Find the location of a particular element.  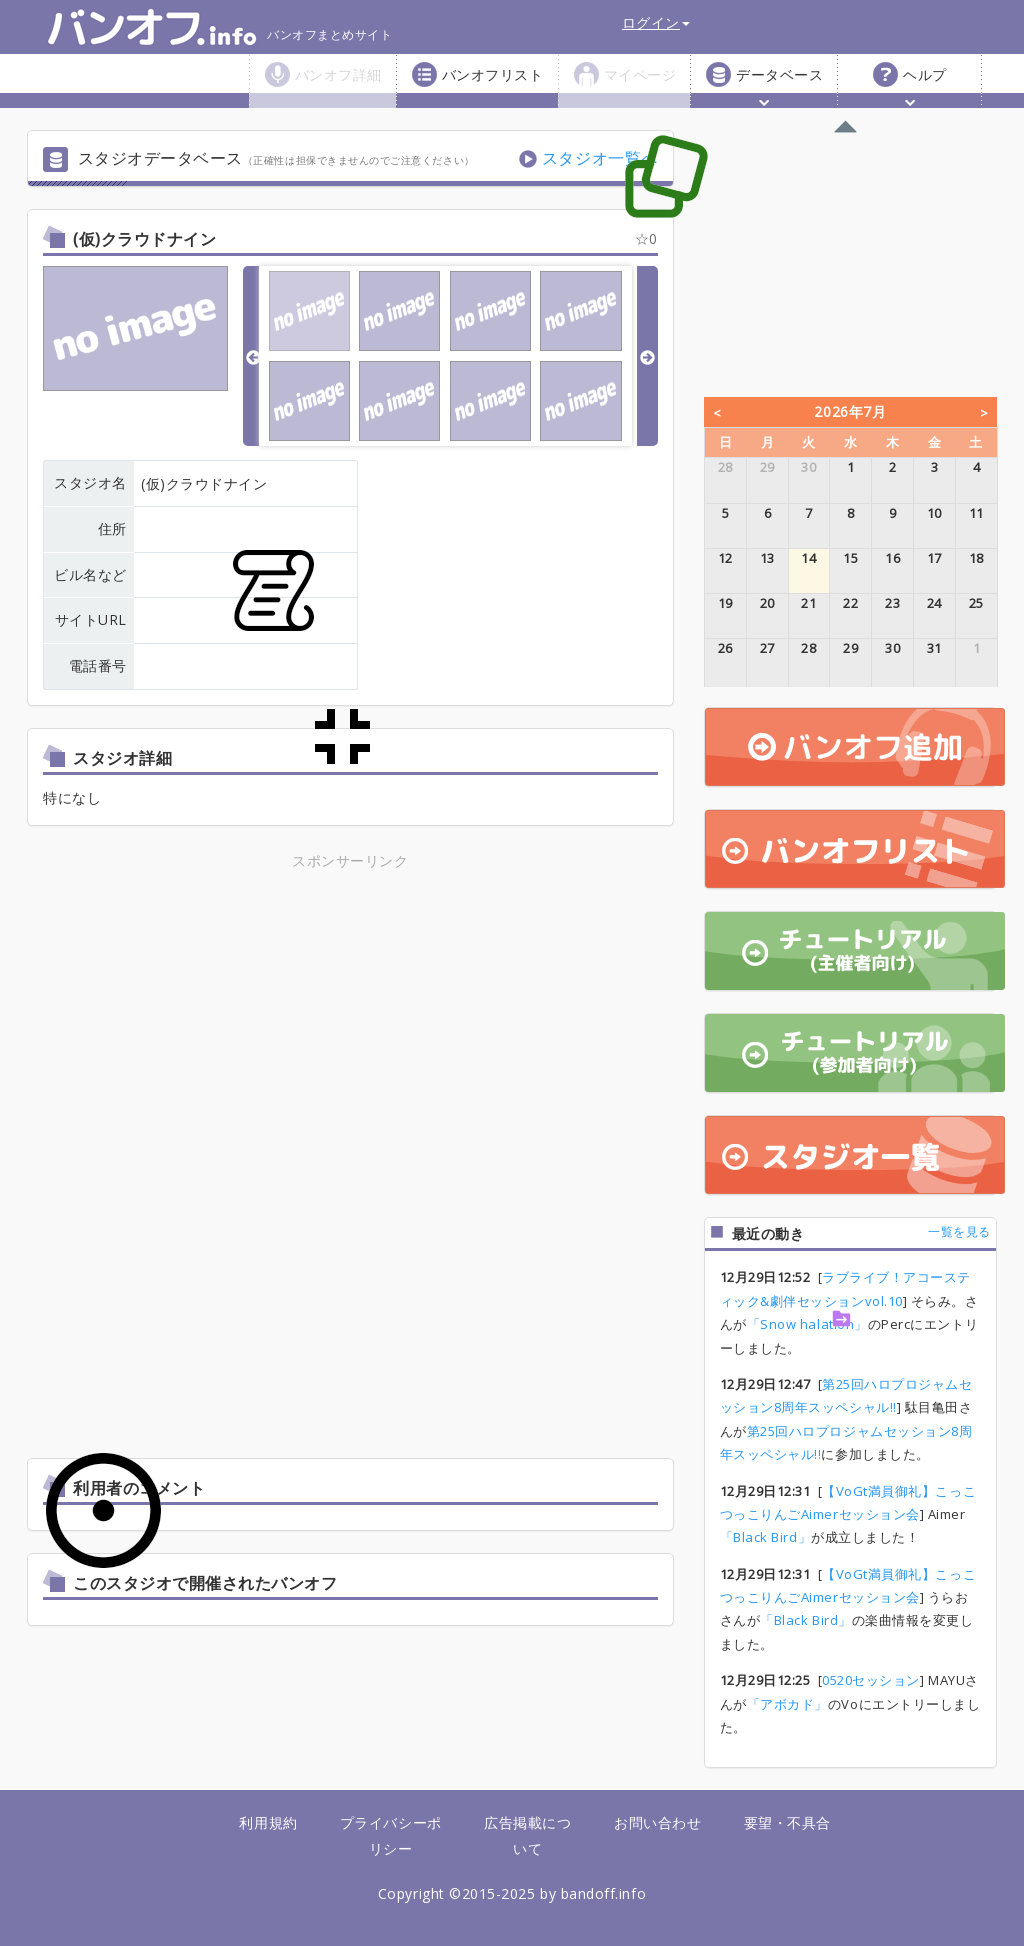

expand a collapsed section is located at coordinates (845, 126).